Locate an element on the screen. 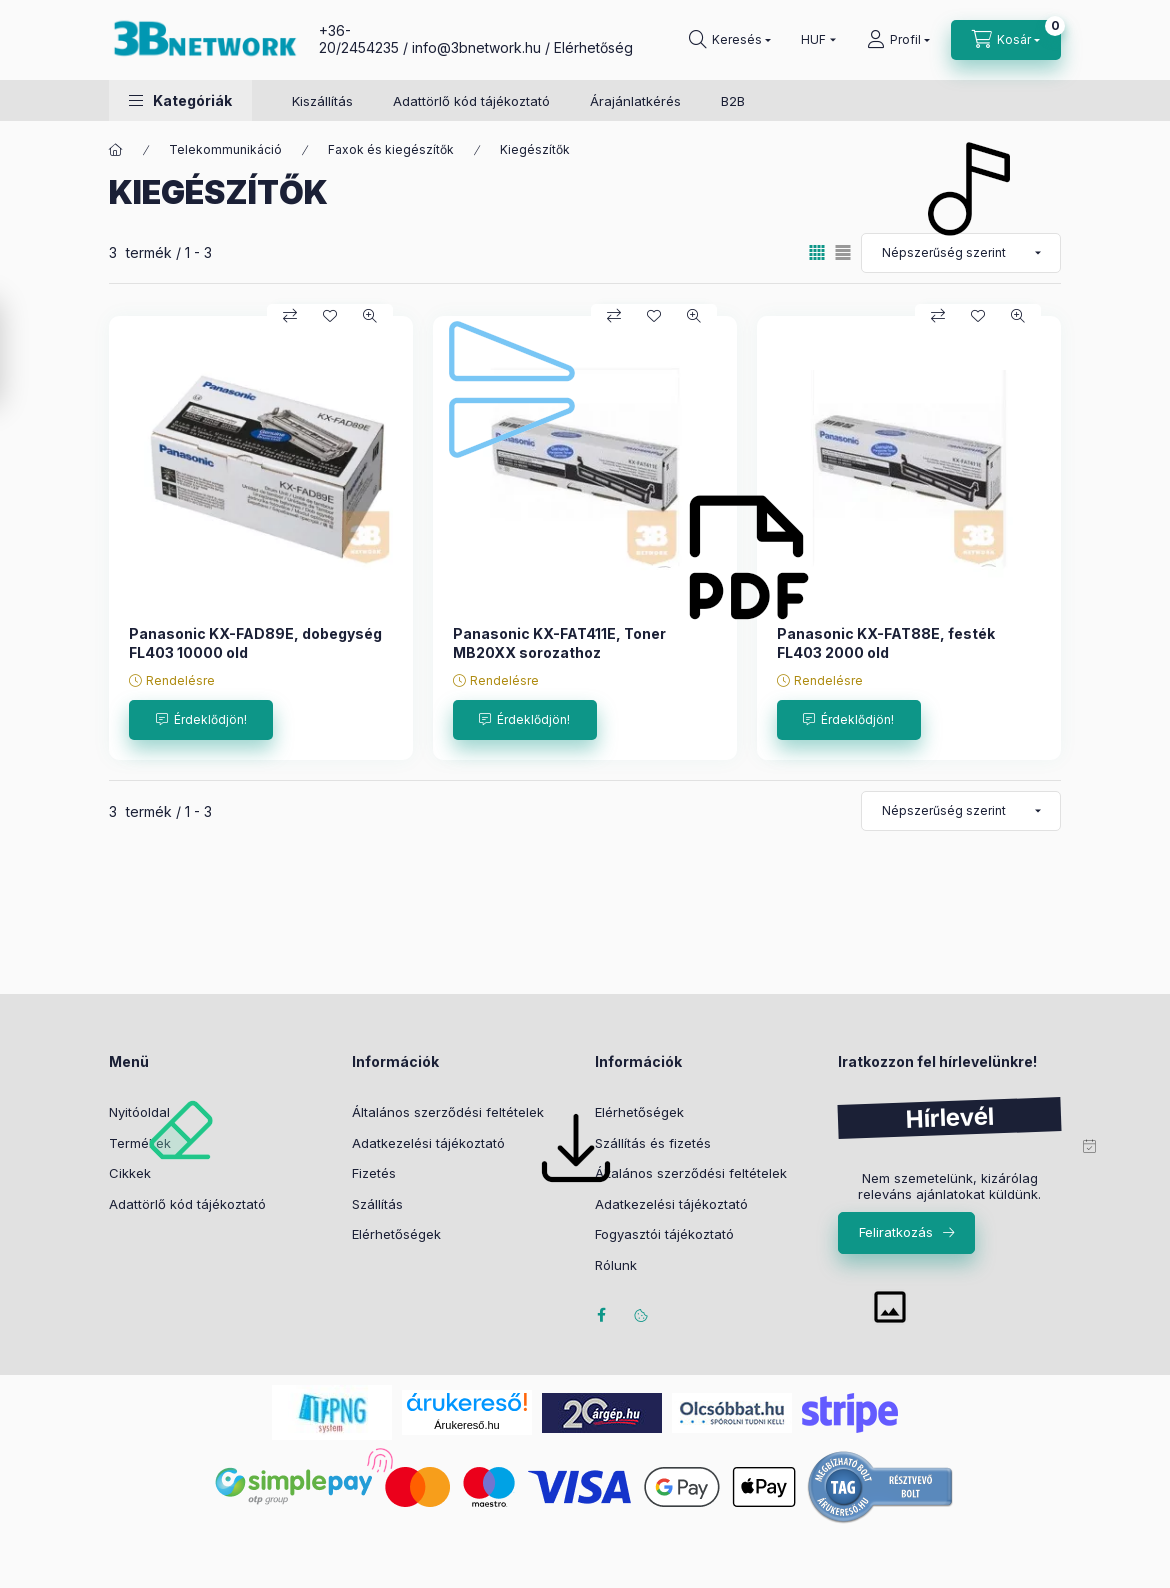  access music or audio player is located at coordinates (969, 187).